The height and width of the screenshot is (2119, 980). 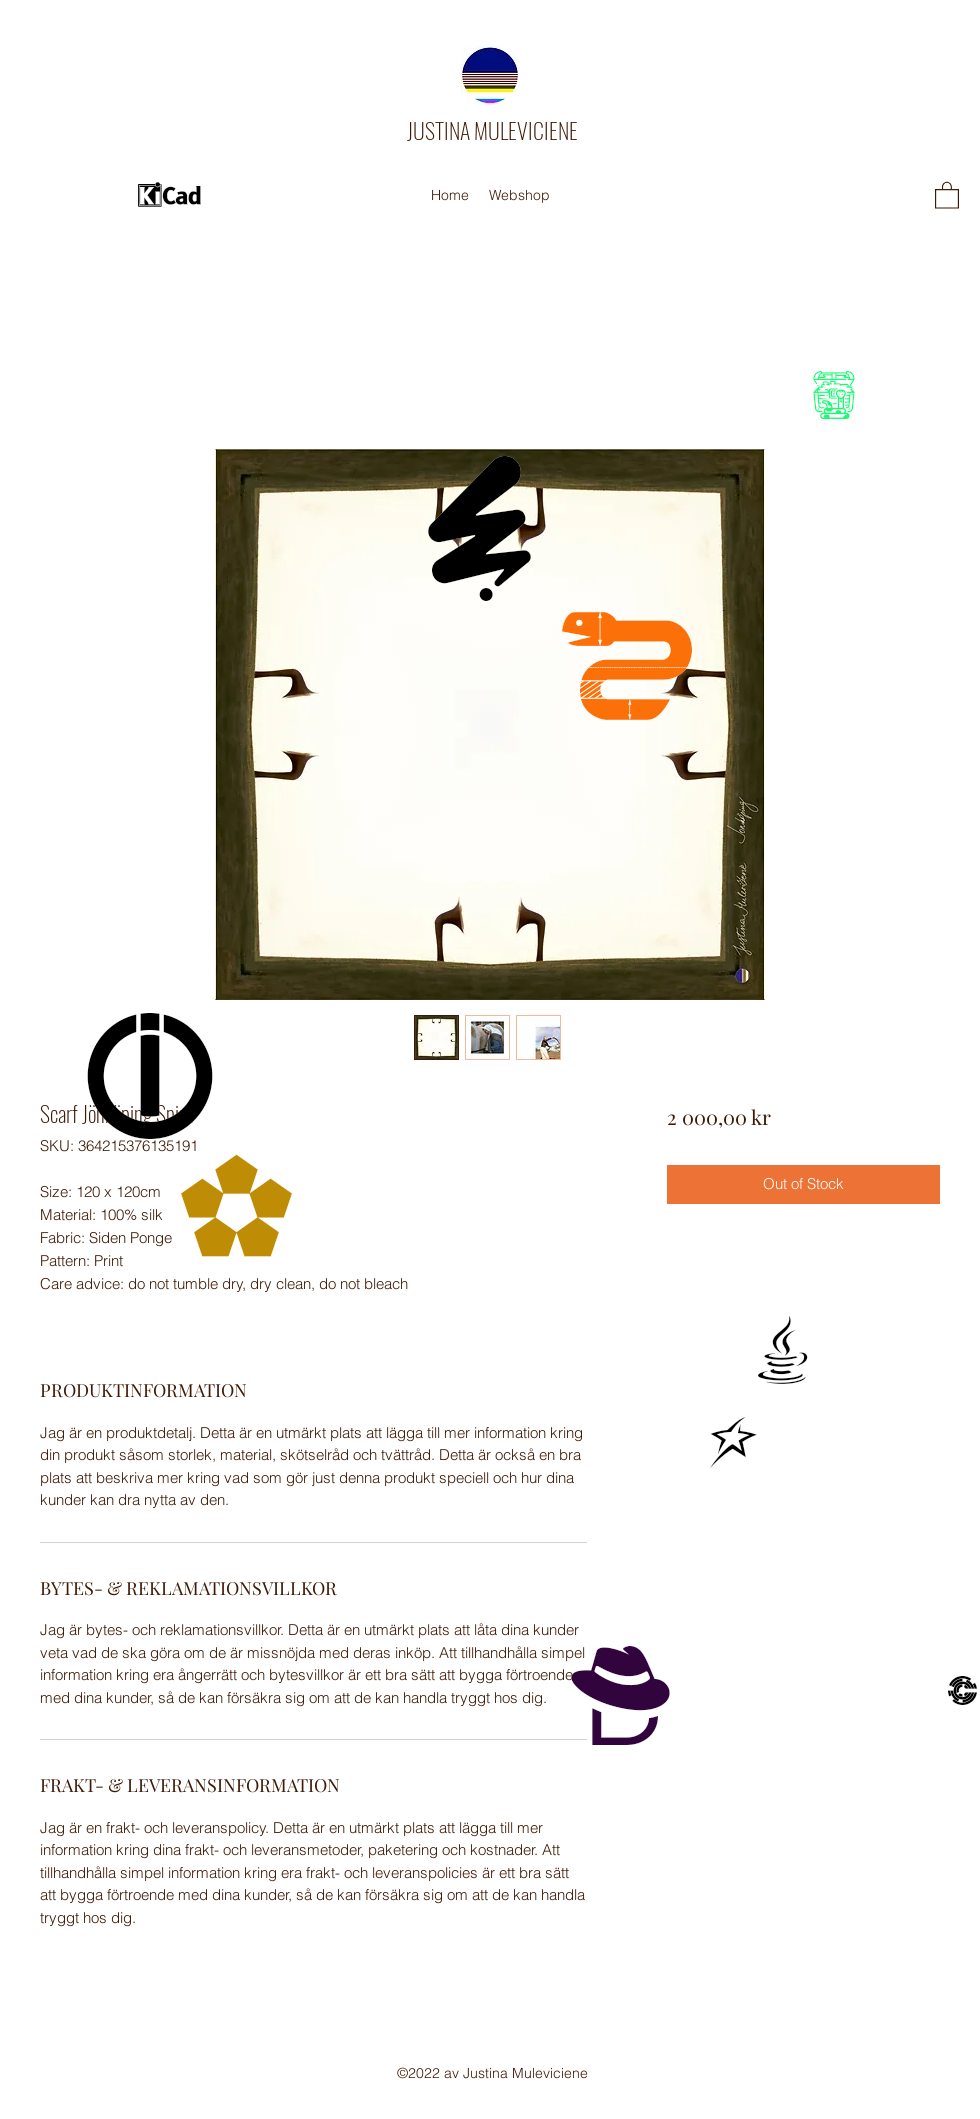 I want to click on rootssage app or service logo, so click(x=236, y=1205).